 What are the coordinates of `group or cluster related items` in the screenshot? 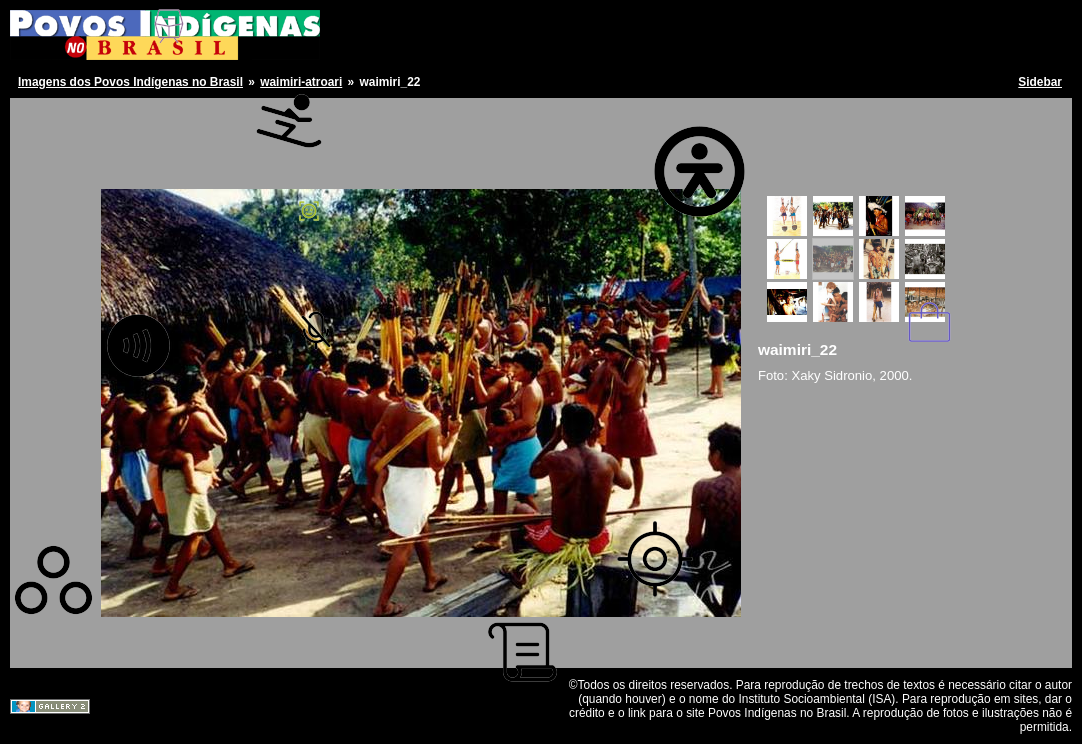 It's located at (53, 581).